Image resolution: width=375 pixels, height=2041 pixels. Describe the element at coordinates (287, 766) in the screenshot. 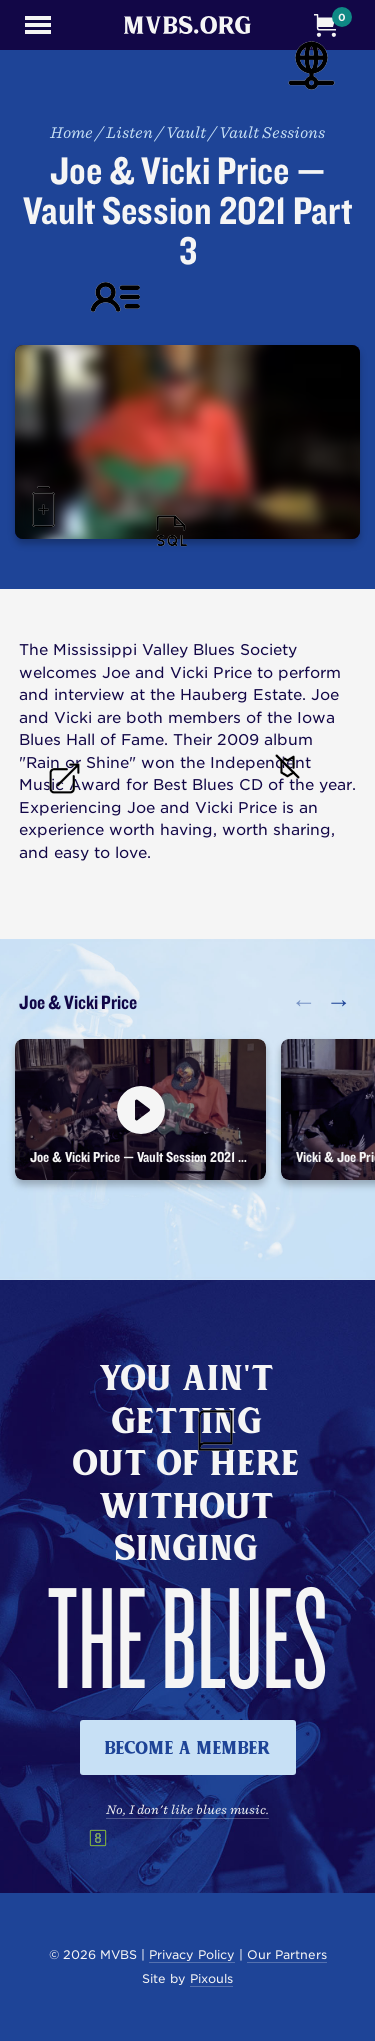

I see `disable badge notifications` at that location.